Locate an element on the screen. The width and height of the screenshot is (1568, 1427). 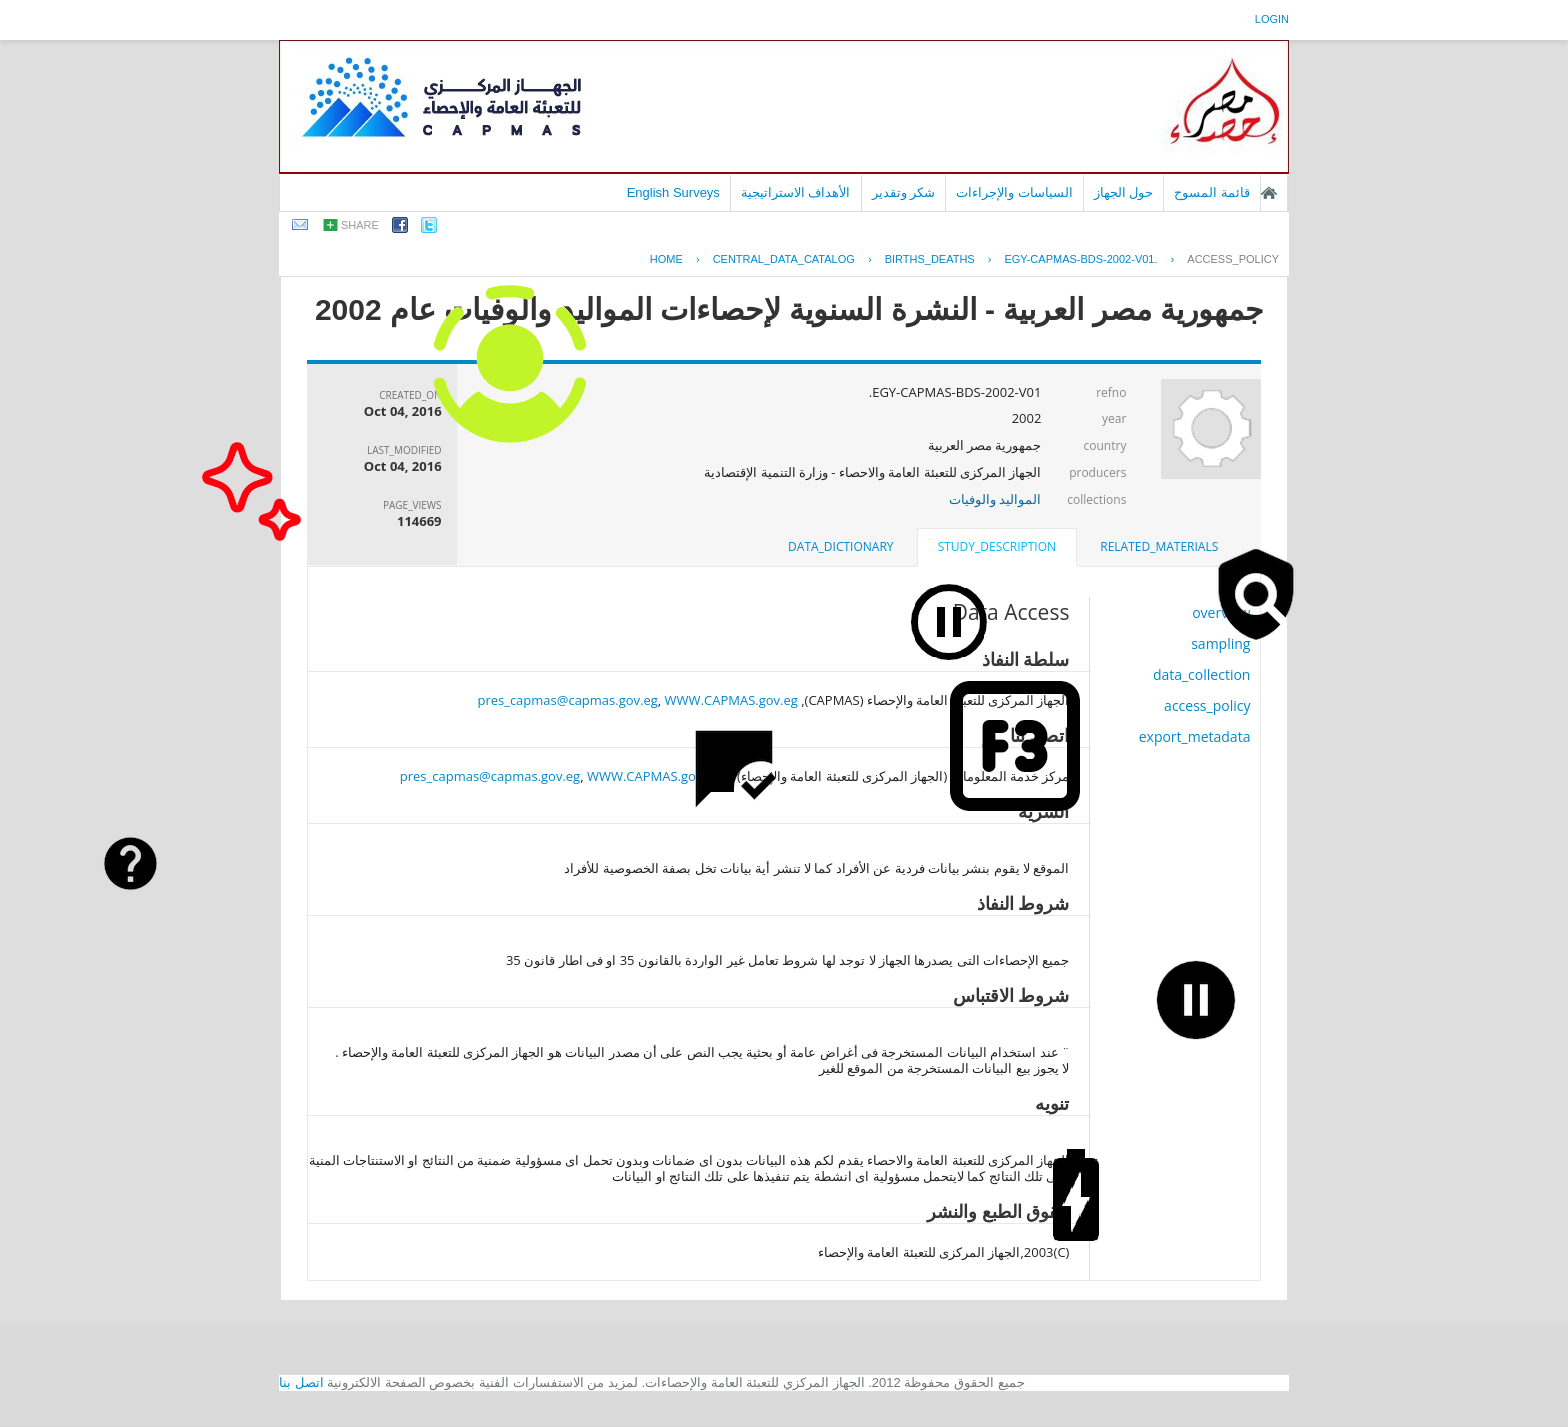
indicates battery is fully charged while connected to power is located at coordinates (1076, 1195).